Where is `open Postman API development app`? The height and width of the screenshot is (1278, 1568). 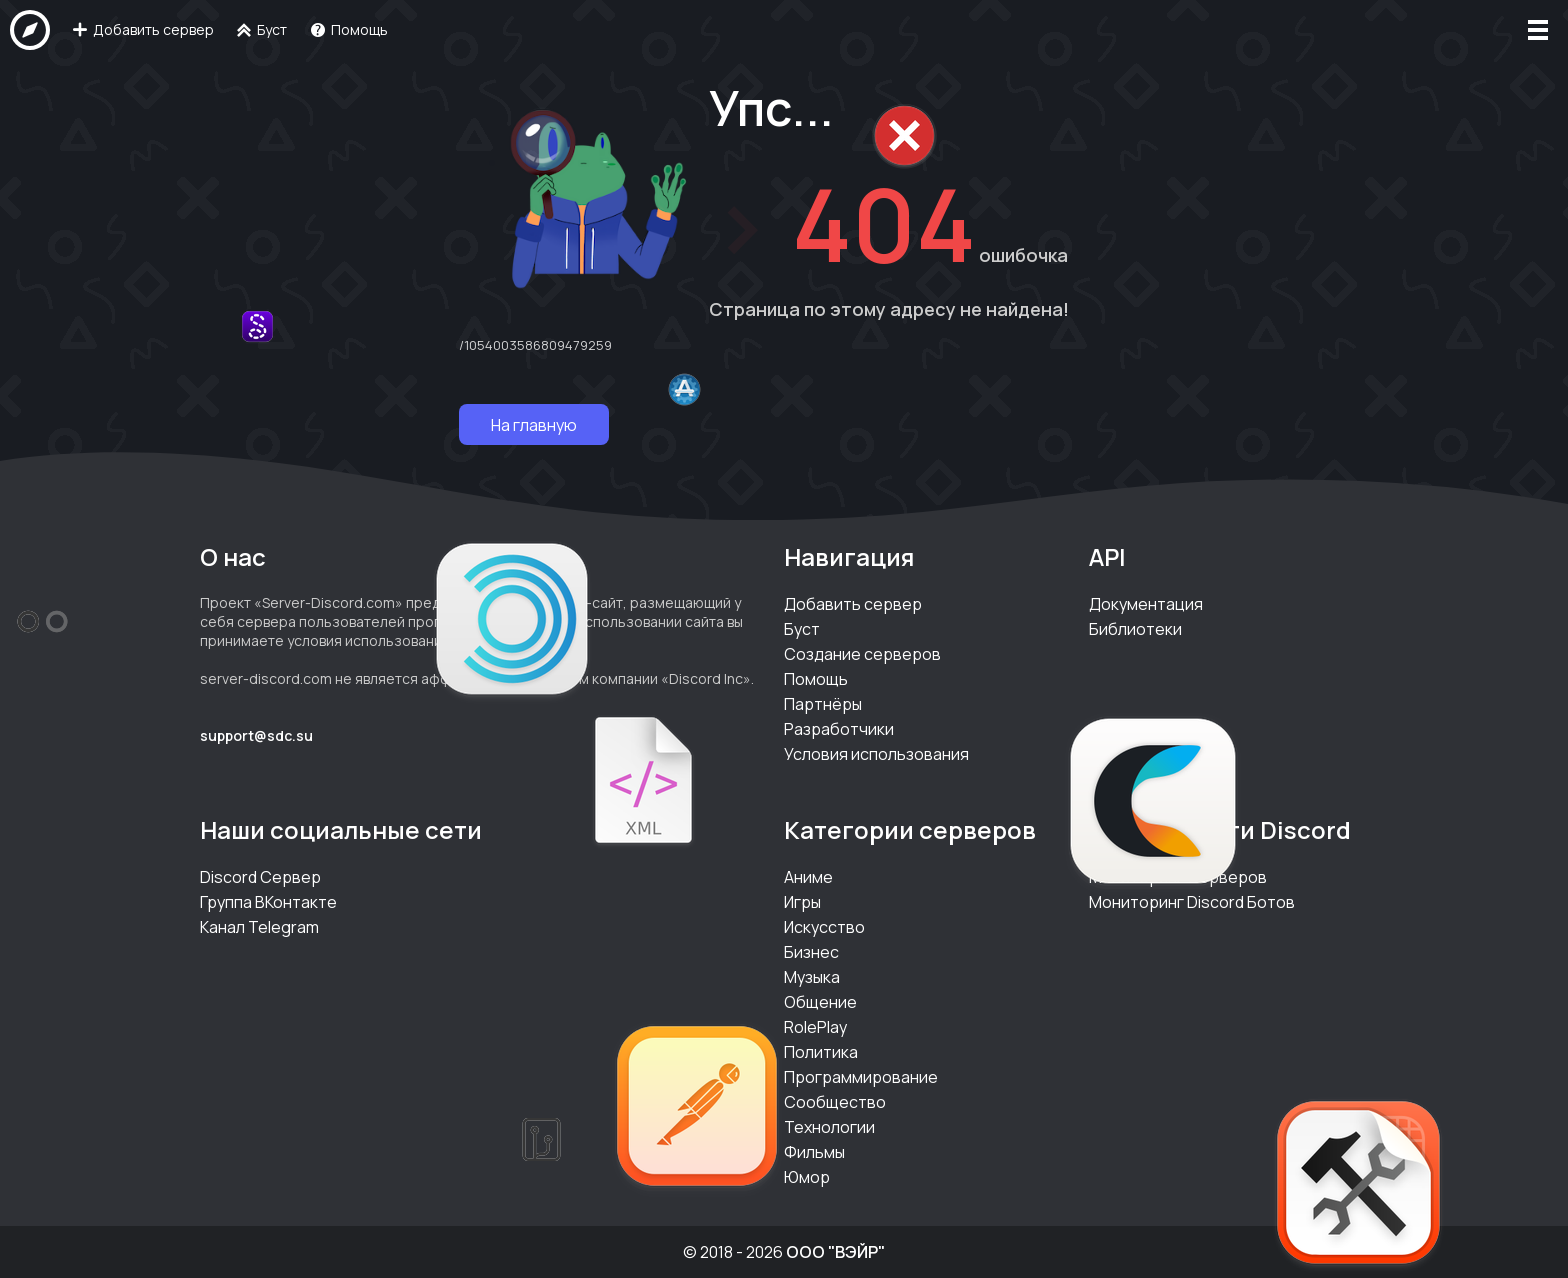 open Postman API development app is located at coordinates (697, 1106).